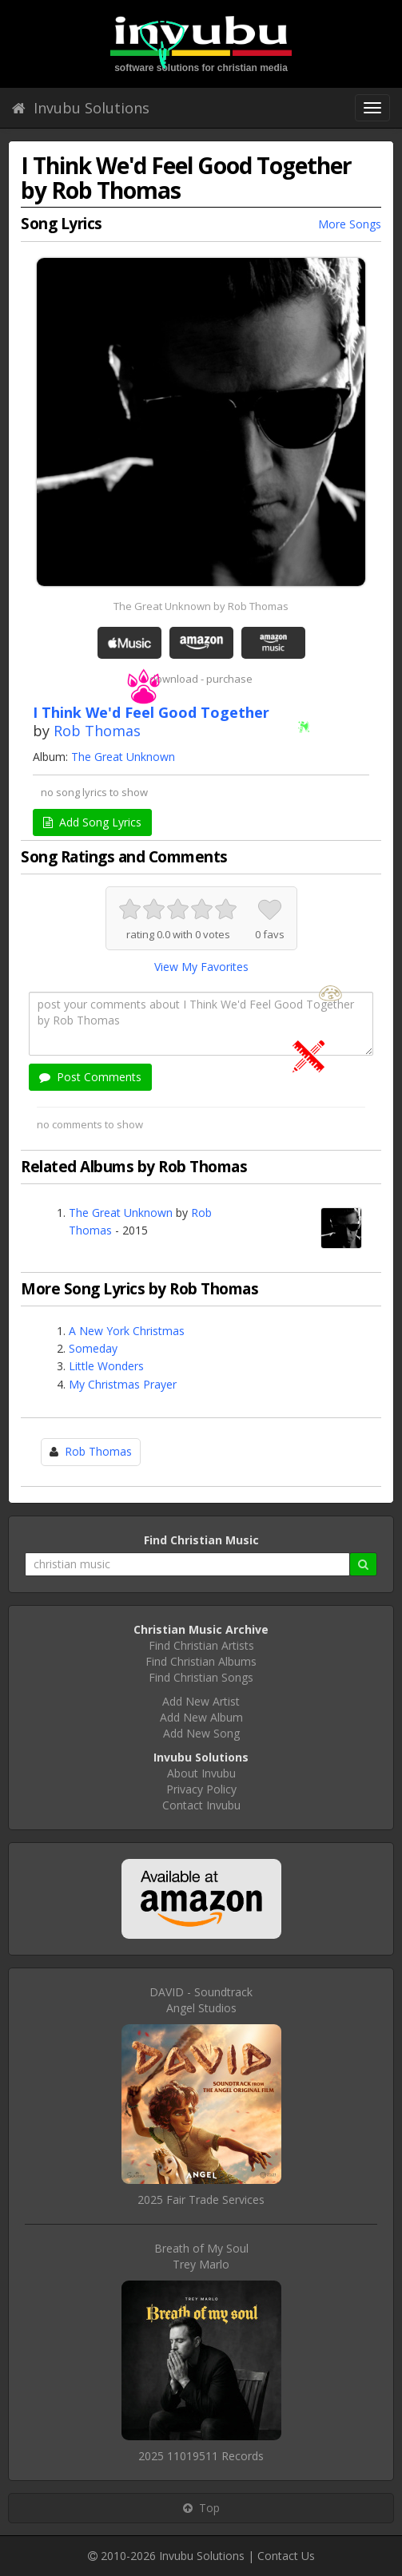 Image resolution: width=402 pixels, height=2576 pixels. Describe the element at coordinates (330, 993) in the screenshot. I see `indicates acid or corrosive hazard in gameplay` at that location.